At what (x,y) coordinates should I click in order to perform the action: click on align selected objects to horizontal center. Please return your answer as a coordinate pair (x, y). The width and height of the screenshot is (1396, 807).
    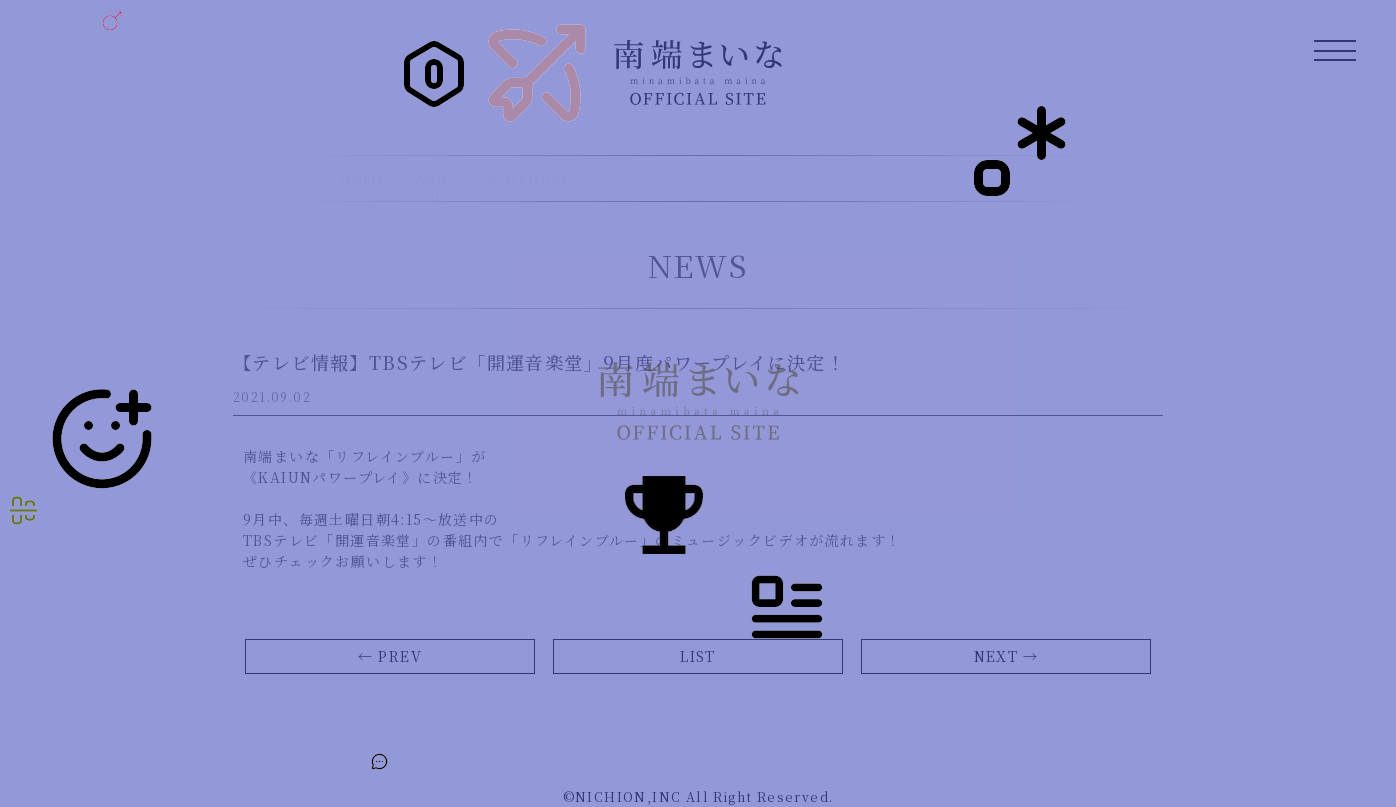
    Looking at the image, I should click on (23, 510).